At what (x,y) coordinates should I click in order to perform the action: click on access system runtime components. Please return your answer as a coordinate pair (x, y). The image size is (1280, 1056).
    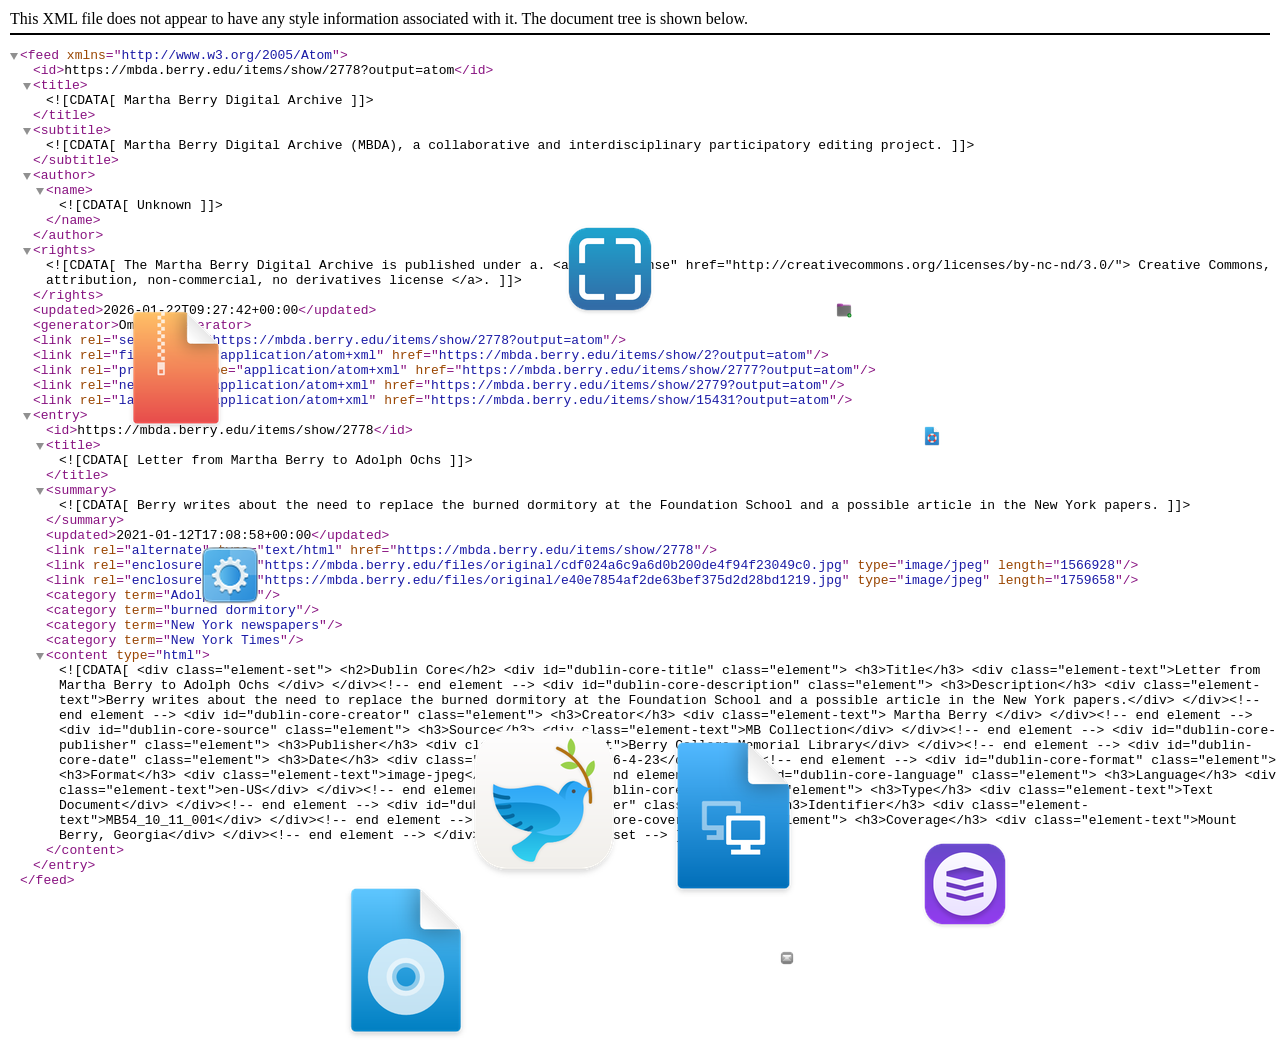
    Looking at the image, I should click on (230, 575).